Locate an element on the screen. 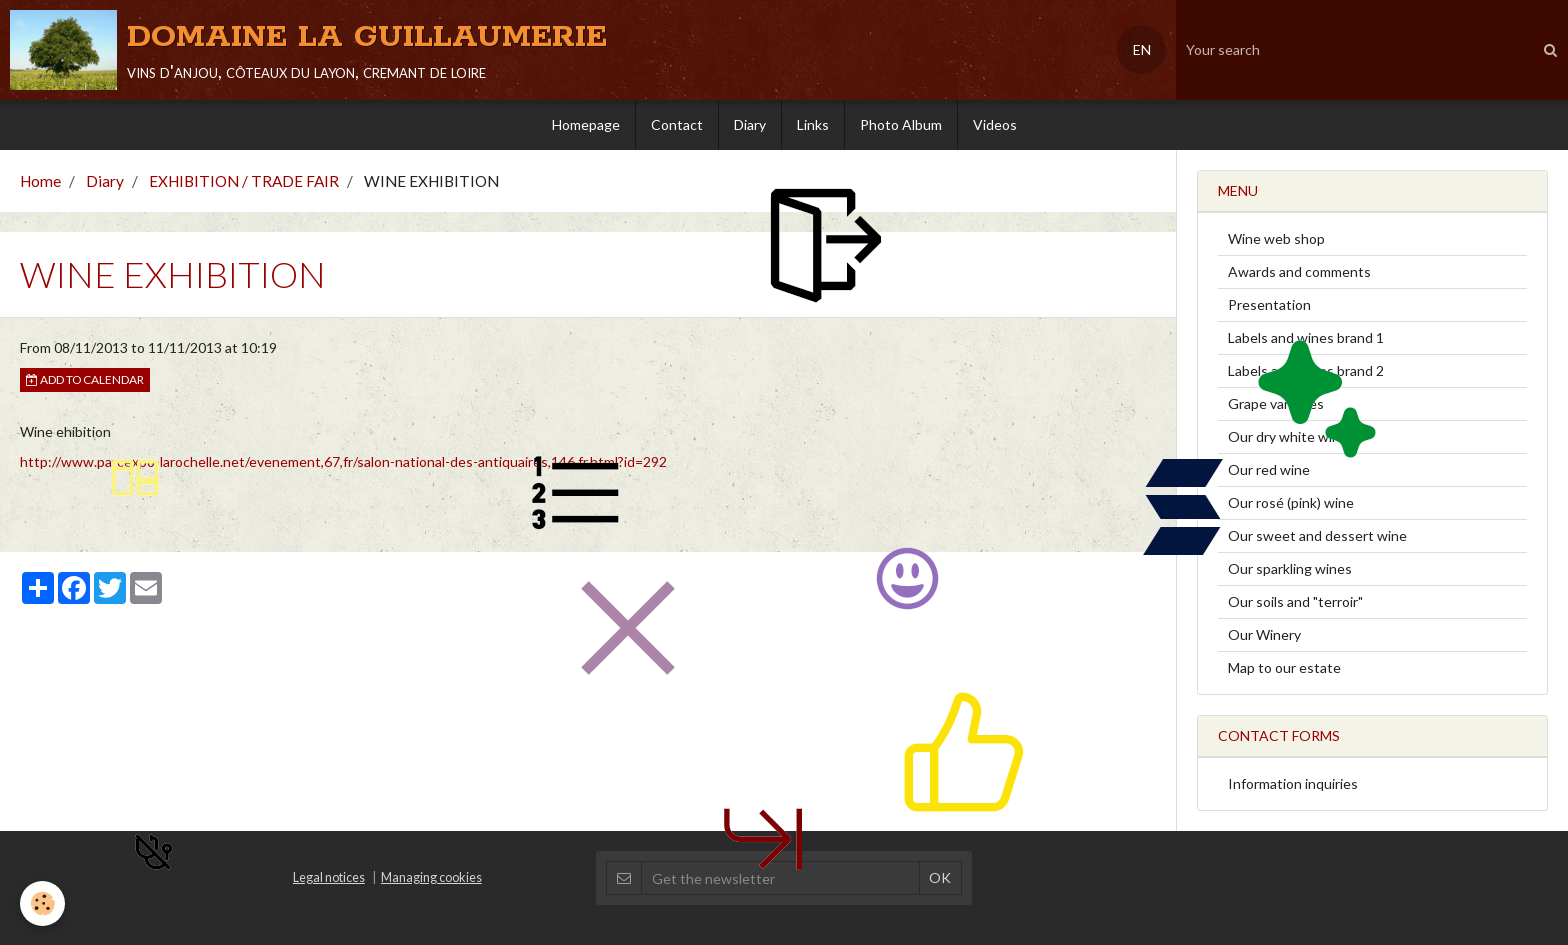 Image resolution: width=1568 pixels, height=945 pixels. move cursor to next tab stop is located at coordinates (757, 836).